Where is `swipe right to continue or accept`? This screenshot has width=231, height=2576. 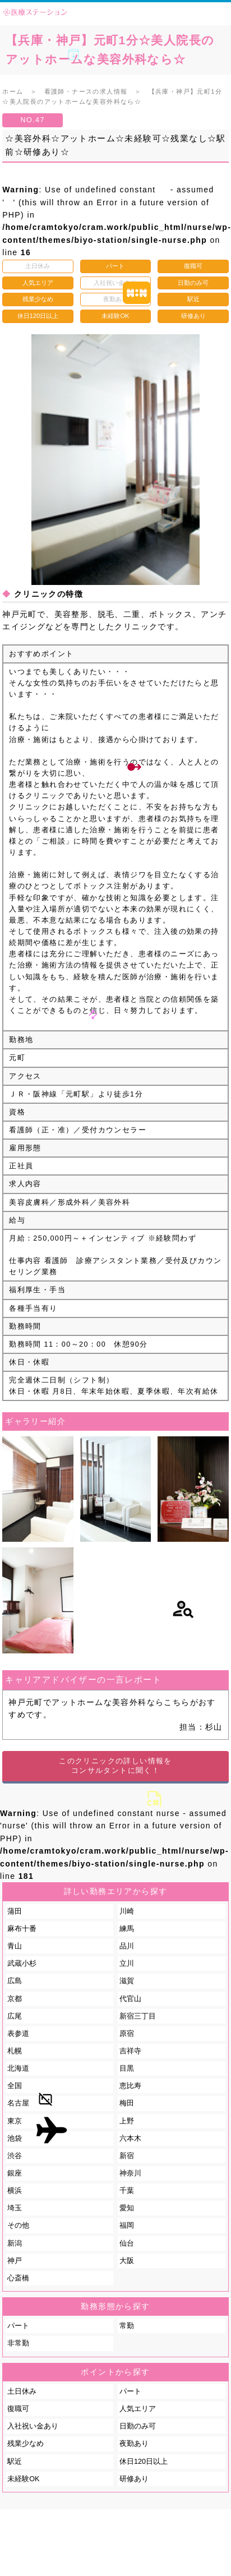
swipe right to continue or accept is located at coordinates (134, 767).